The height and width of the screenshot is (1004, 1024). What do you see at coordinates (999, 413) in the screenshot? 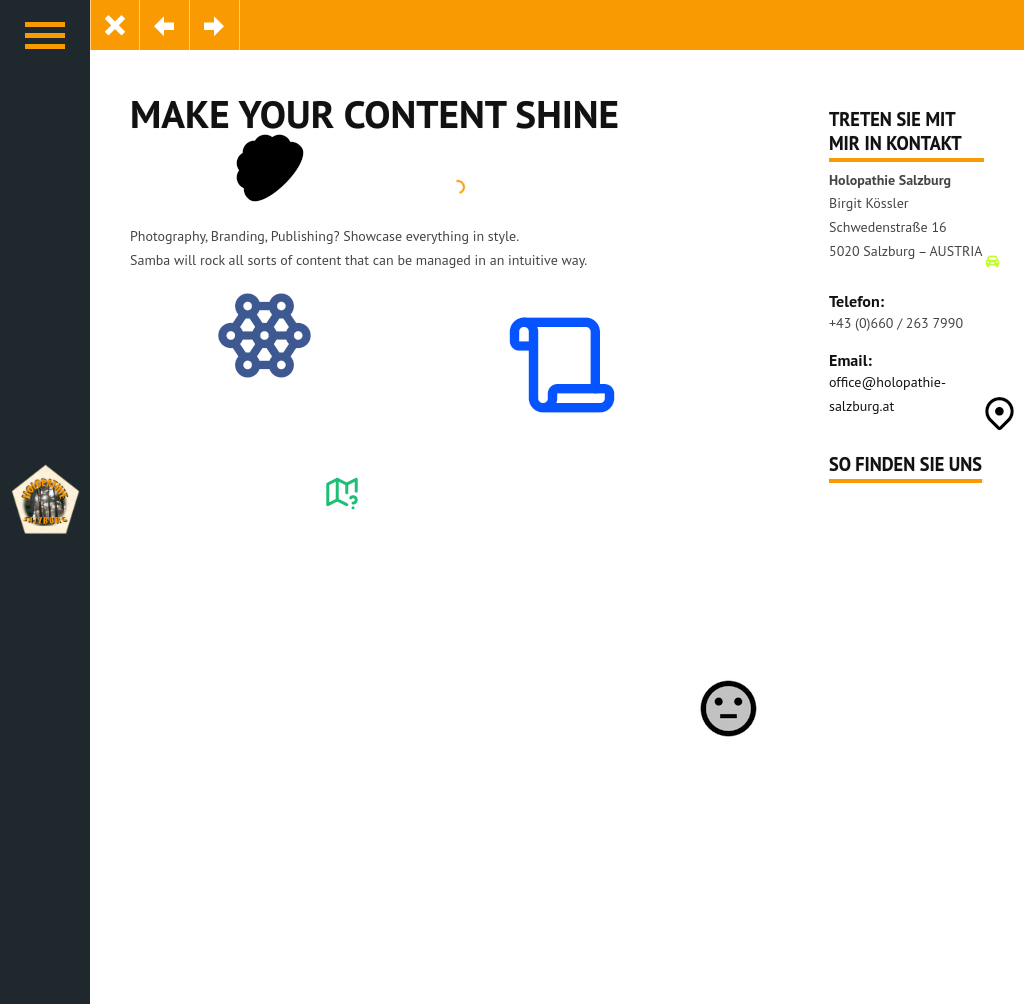
I see `view or set your current location` at bounding box center [999, 413].